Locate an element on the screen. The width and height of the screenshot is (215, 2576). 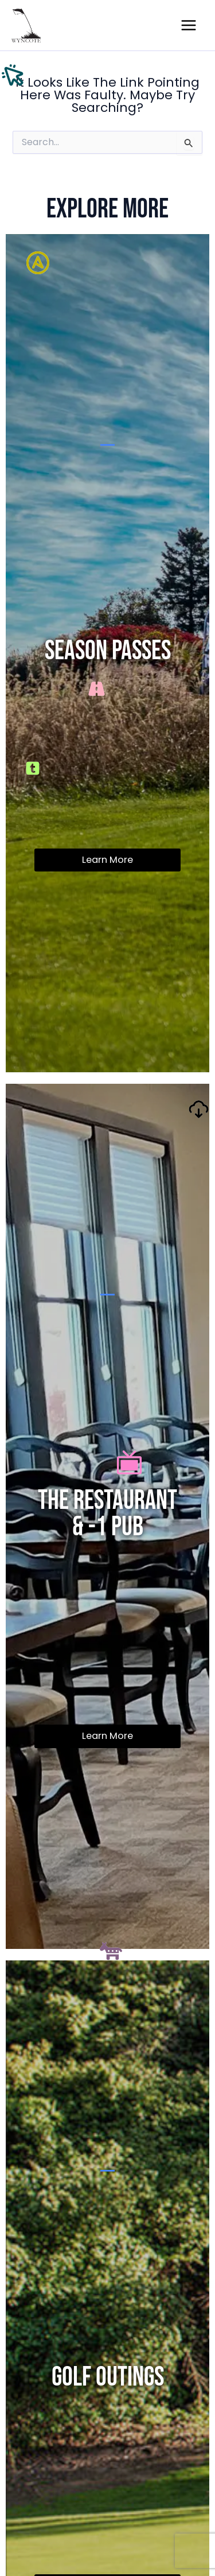
ansible automation platform logo is located at coordinates (38, 263).